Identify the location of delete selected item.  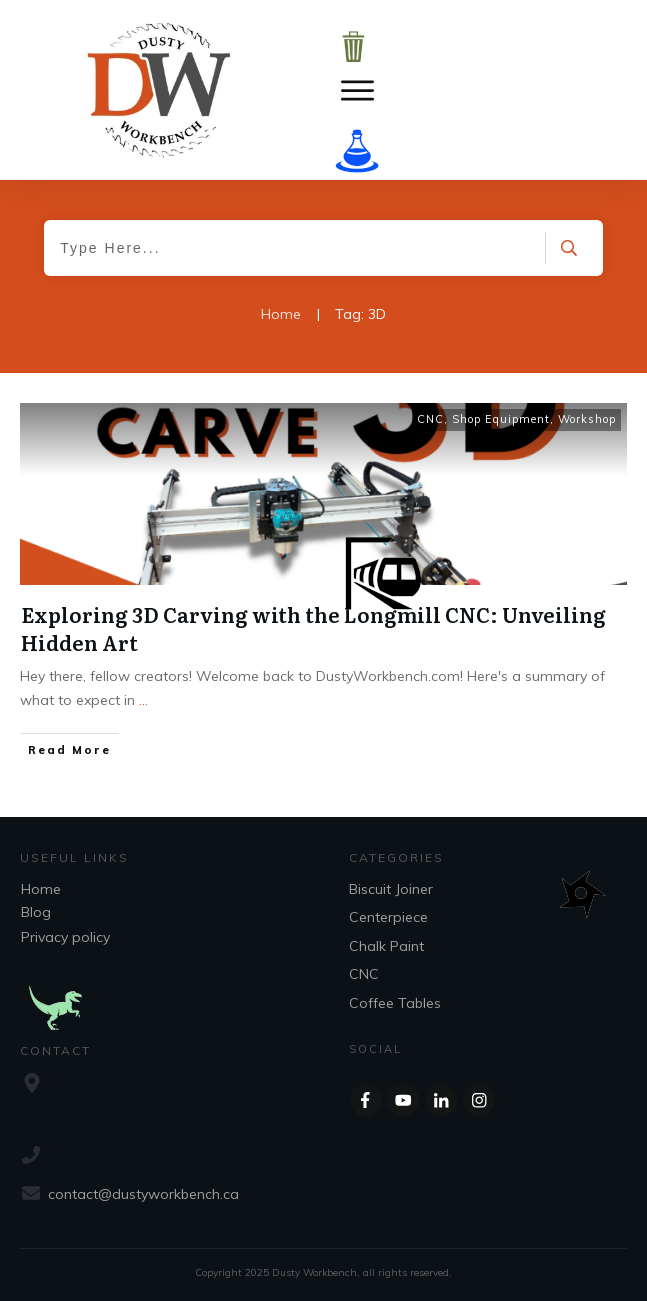
(353, 43).